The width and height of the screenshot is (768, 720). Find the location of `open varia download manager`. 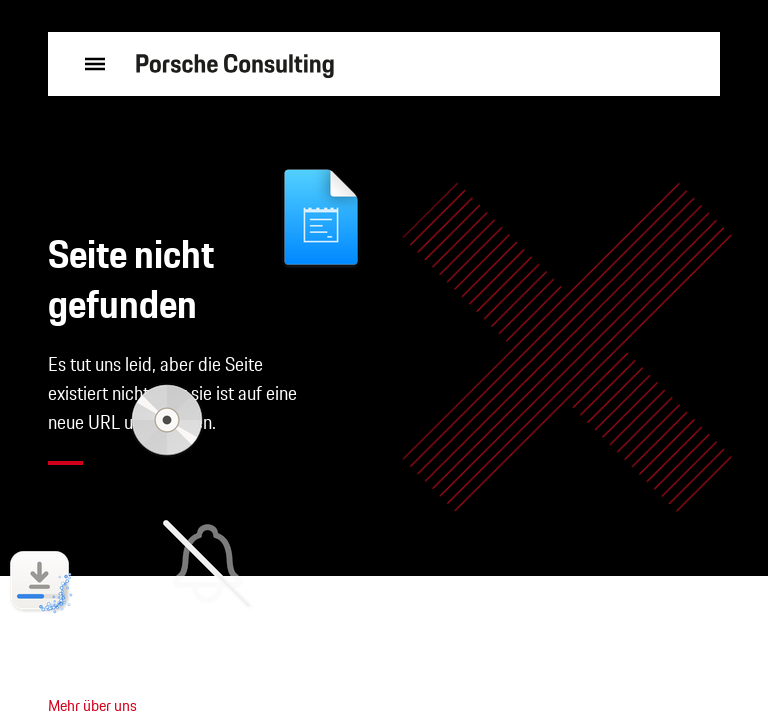

open varia download manager is located at coordinates (39, 580).